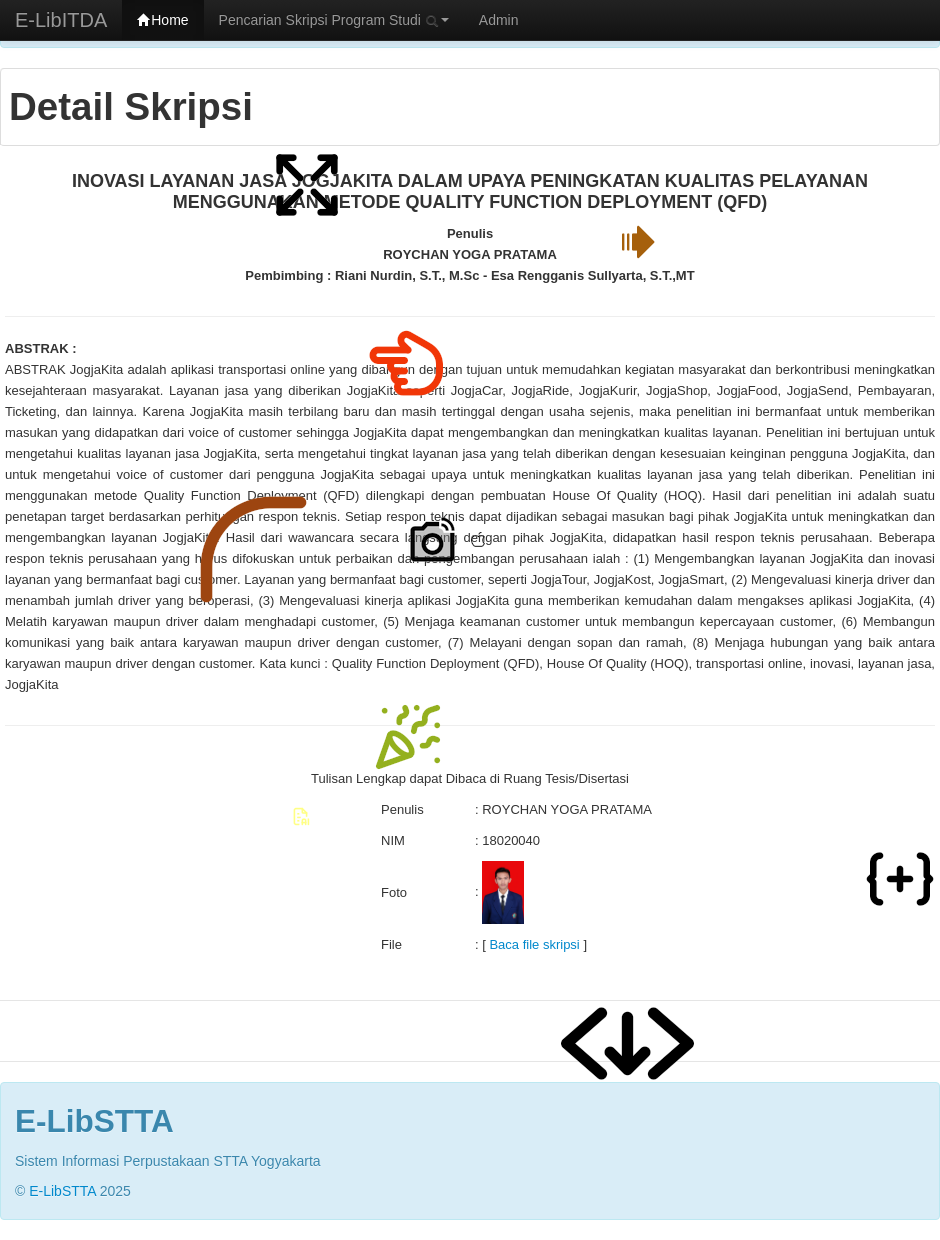 The height and width of the screenshot is (1240, 940). I want to click on navigate to previous item or section, so click(408, 364).